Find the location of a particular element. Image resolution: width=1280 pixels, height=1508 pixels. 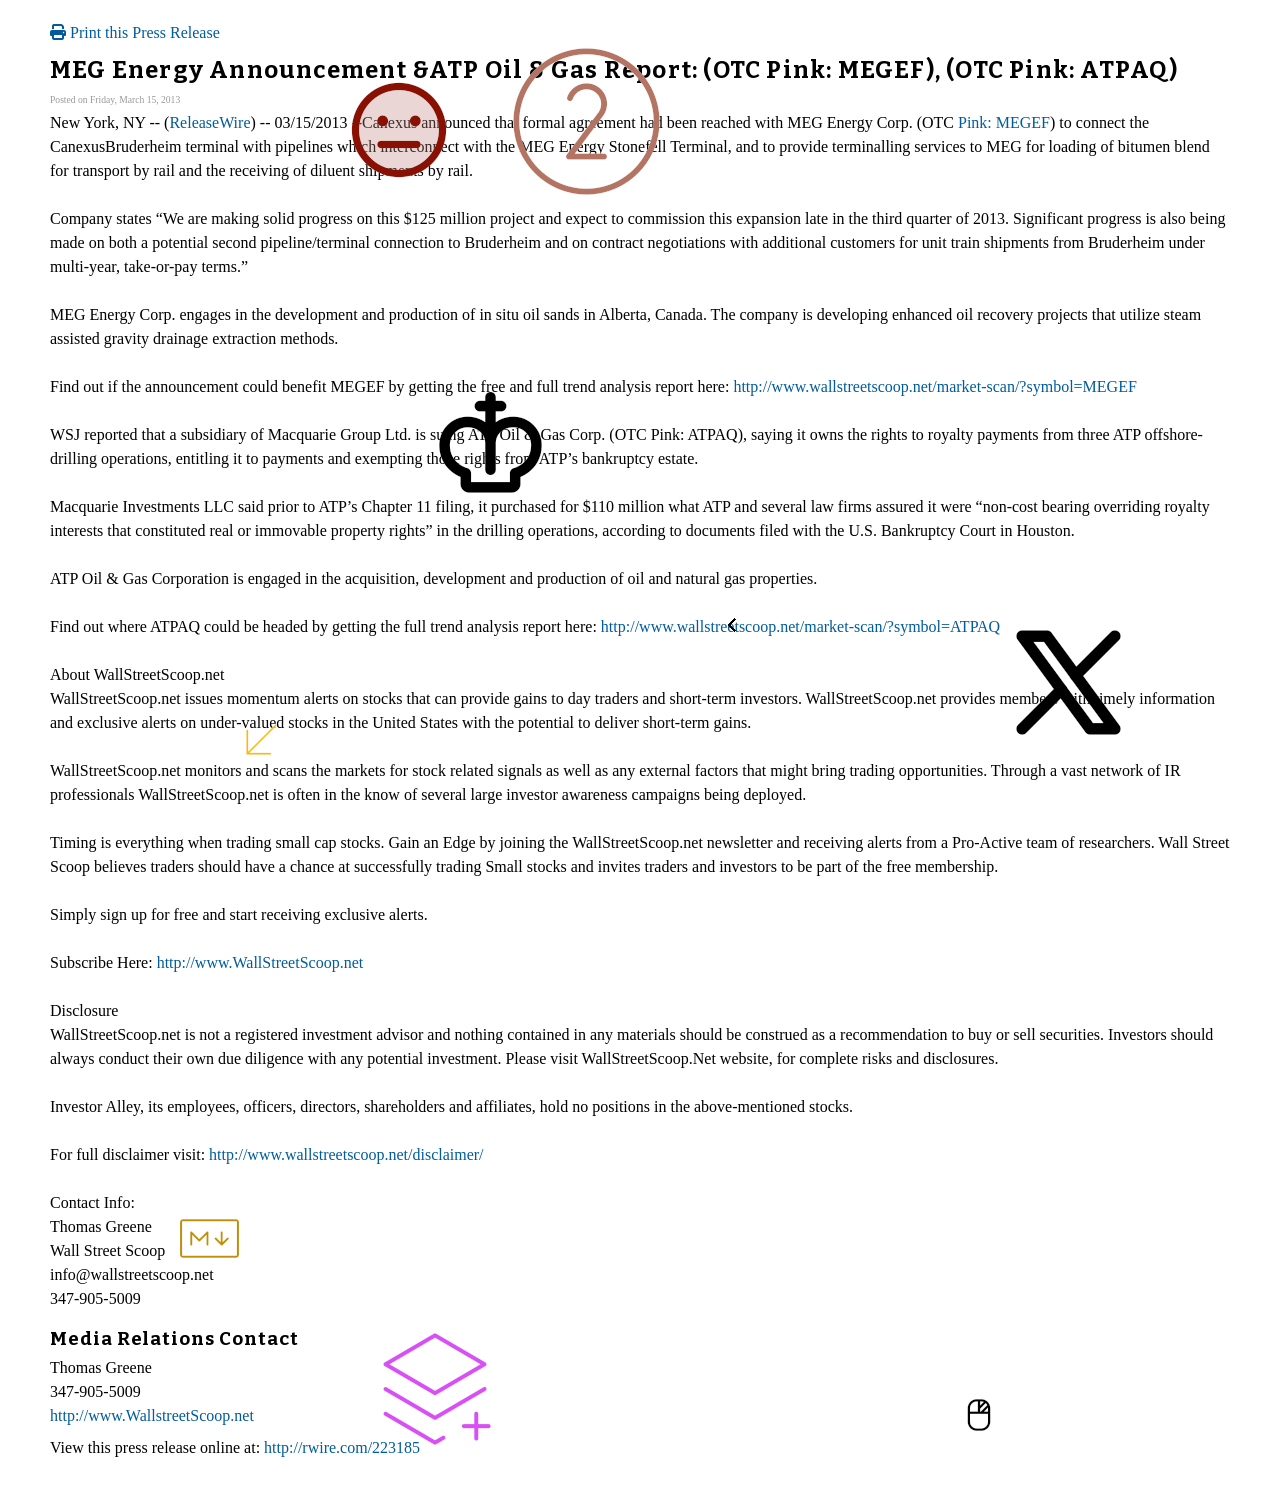

add a new layer to the stack is located at coordinates (435, 1389).